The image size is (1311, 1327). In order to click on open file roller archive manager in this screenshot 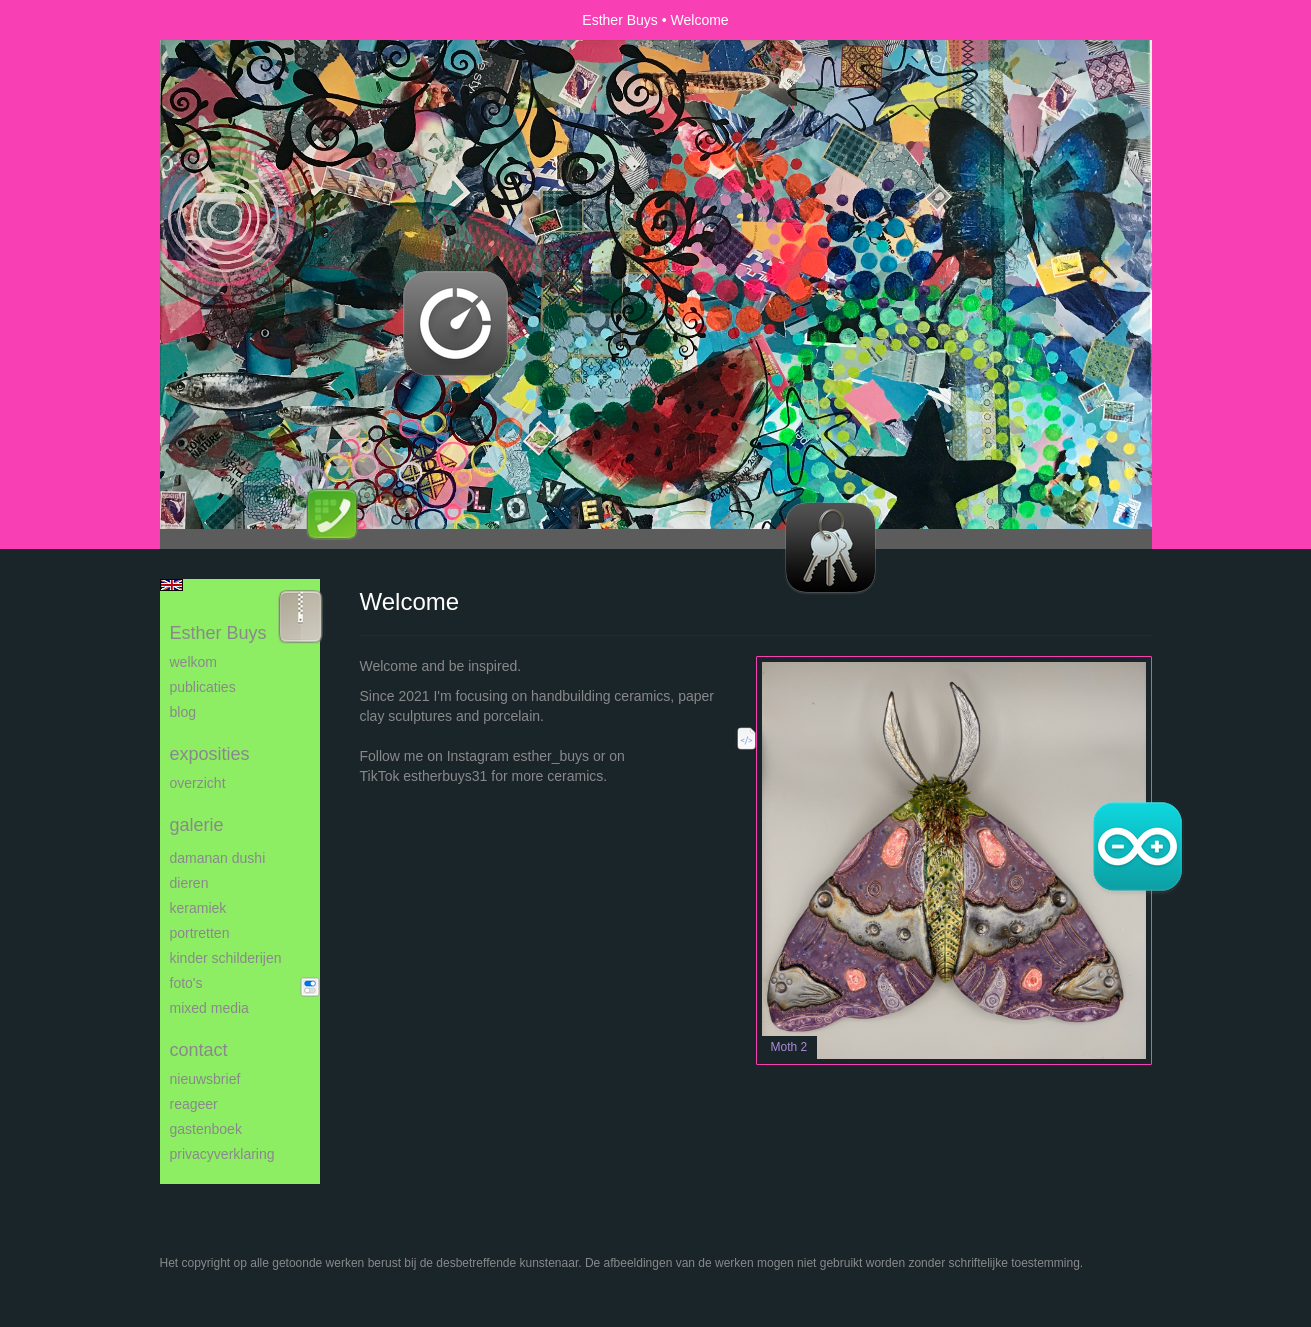, I will do `click(300, 616)`.